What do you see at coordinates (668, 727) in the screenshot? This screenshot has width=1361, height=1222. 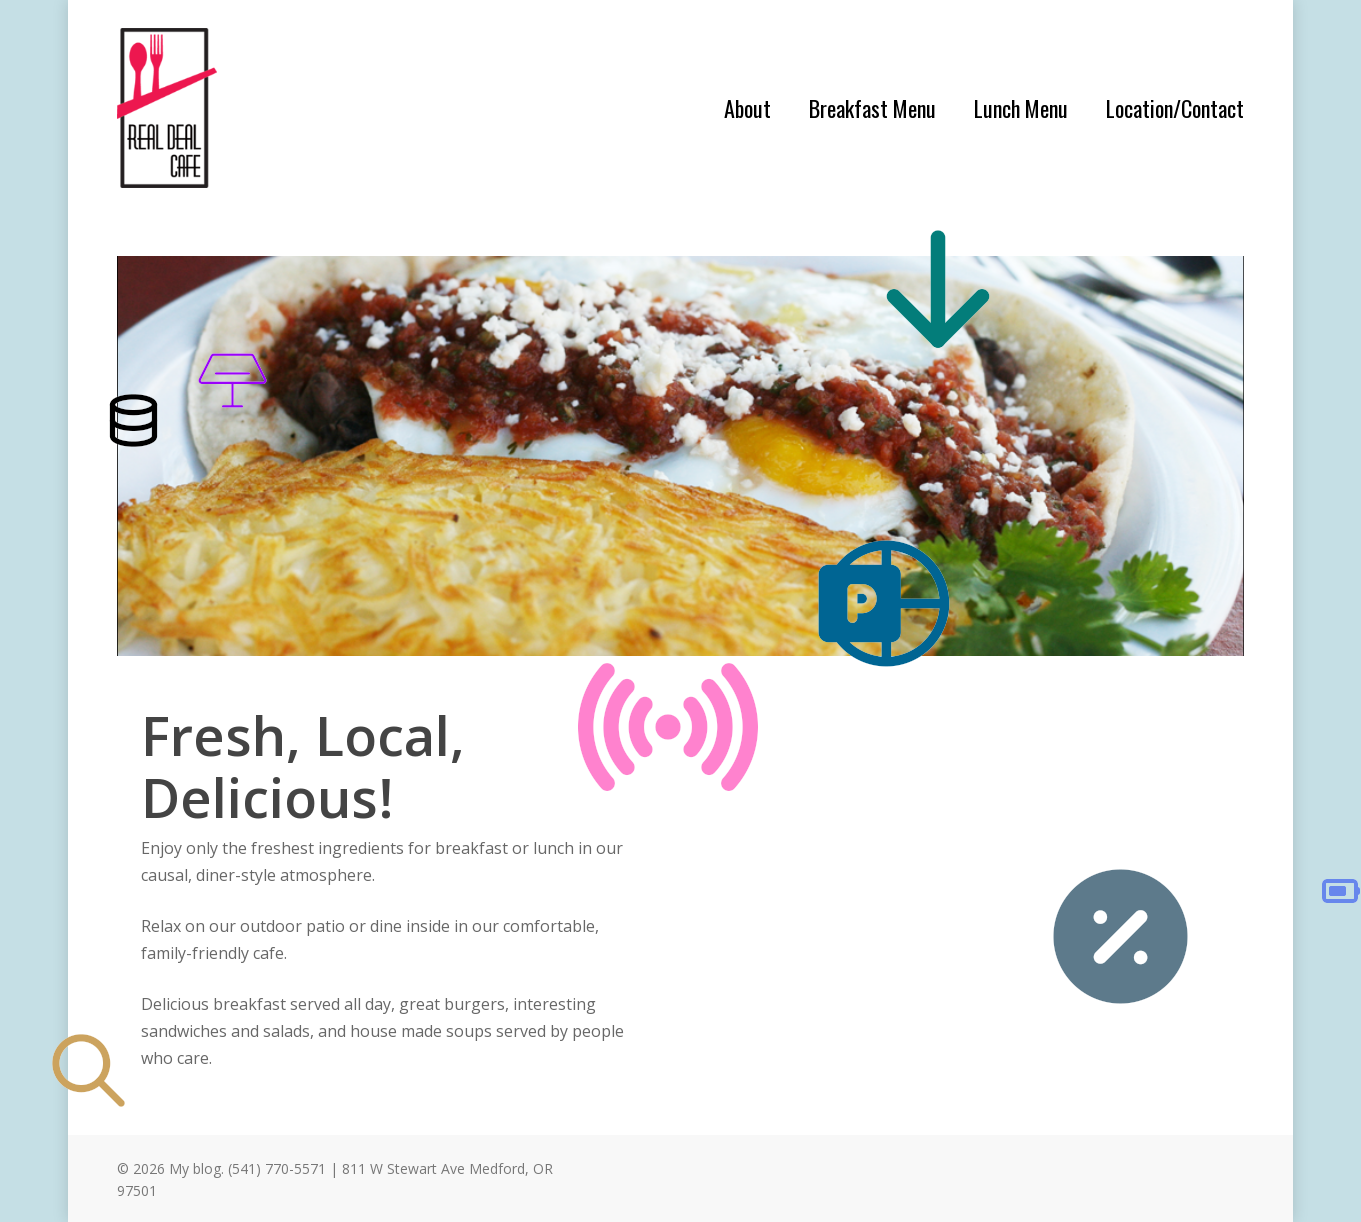 I see `access radio or audio streaming` at bounding box center [668, 727].